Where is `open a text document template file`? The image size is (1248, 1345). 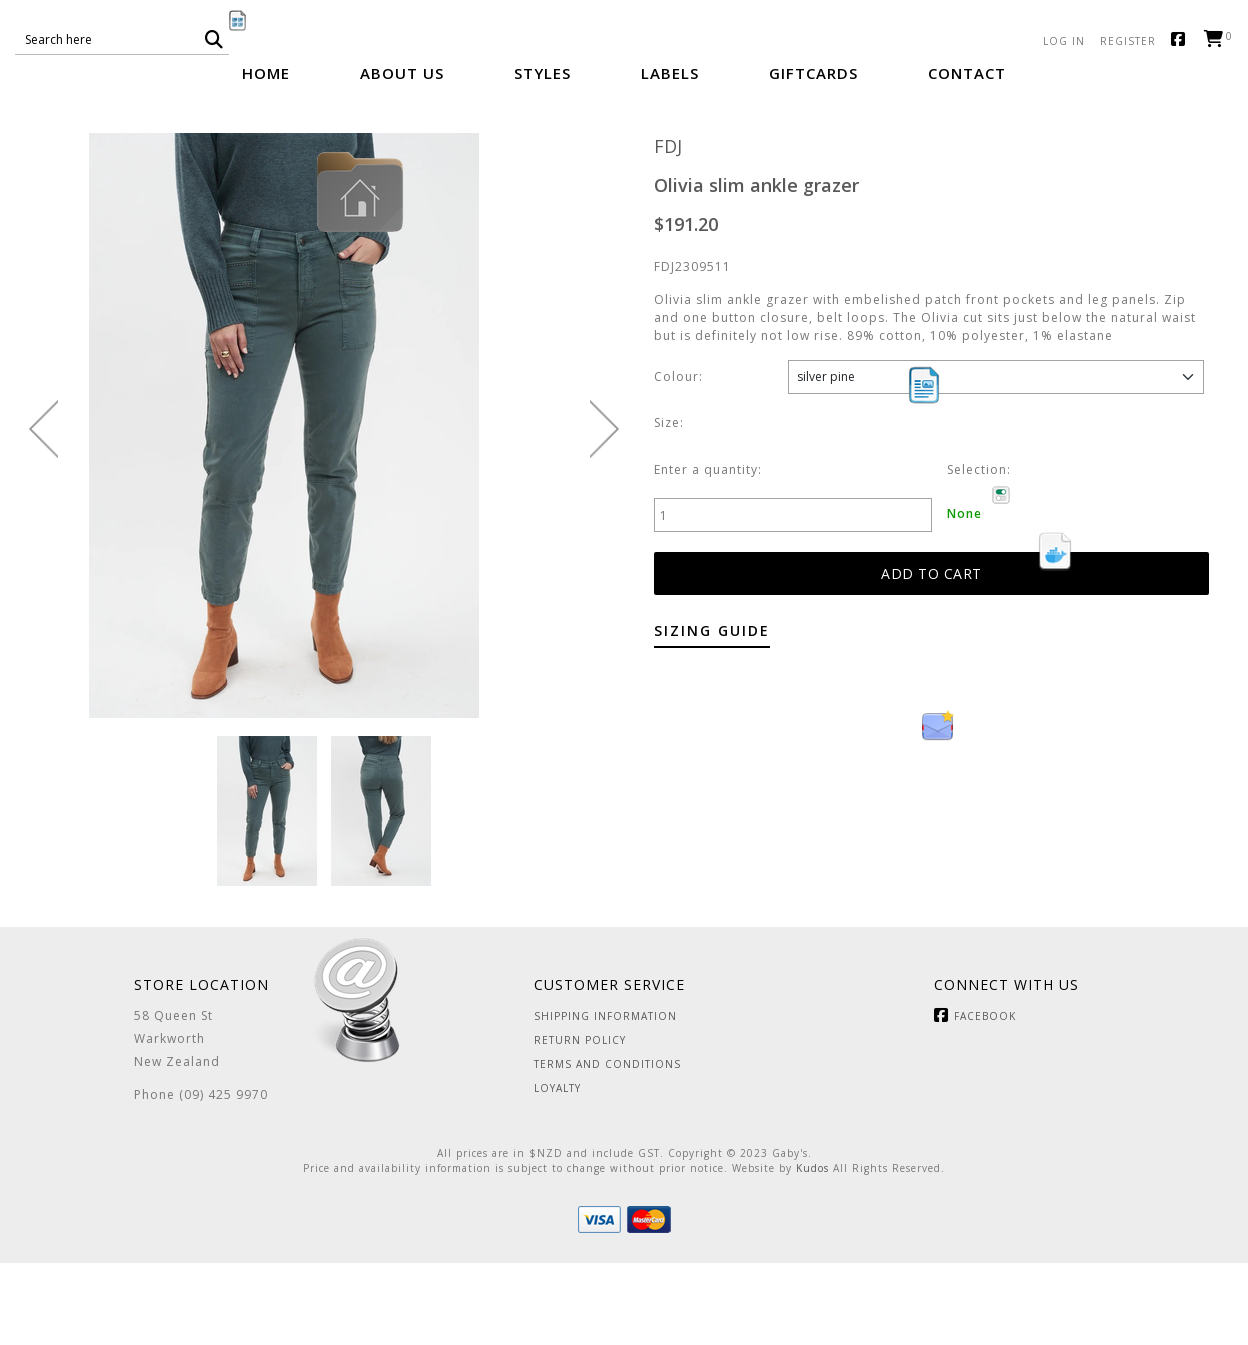 open a text document template file is located at coordinates (924, 385).